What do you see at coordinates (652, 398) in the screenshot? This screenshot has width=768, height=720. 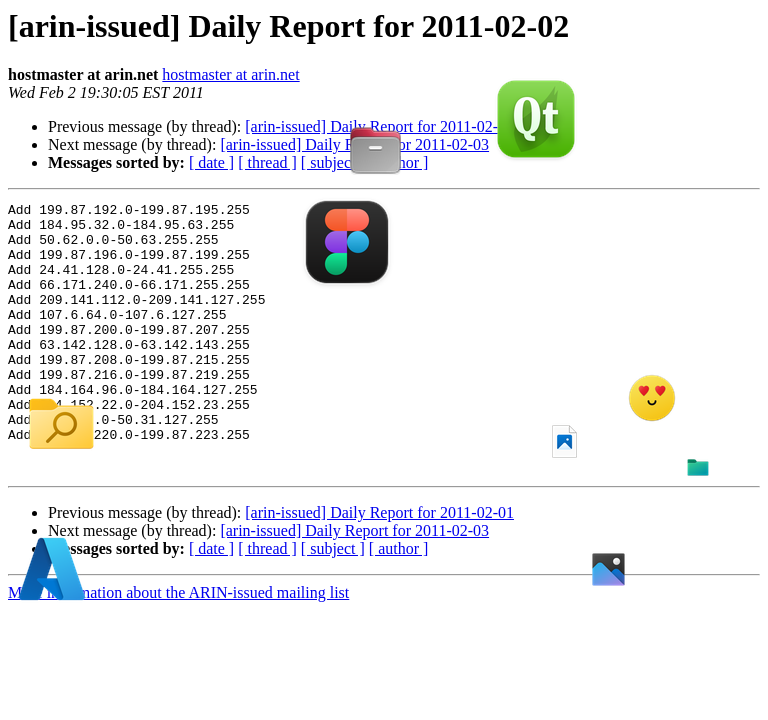 I see `open the Socialize social networking app` at bounding box center [652, 398].